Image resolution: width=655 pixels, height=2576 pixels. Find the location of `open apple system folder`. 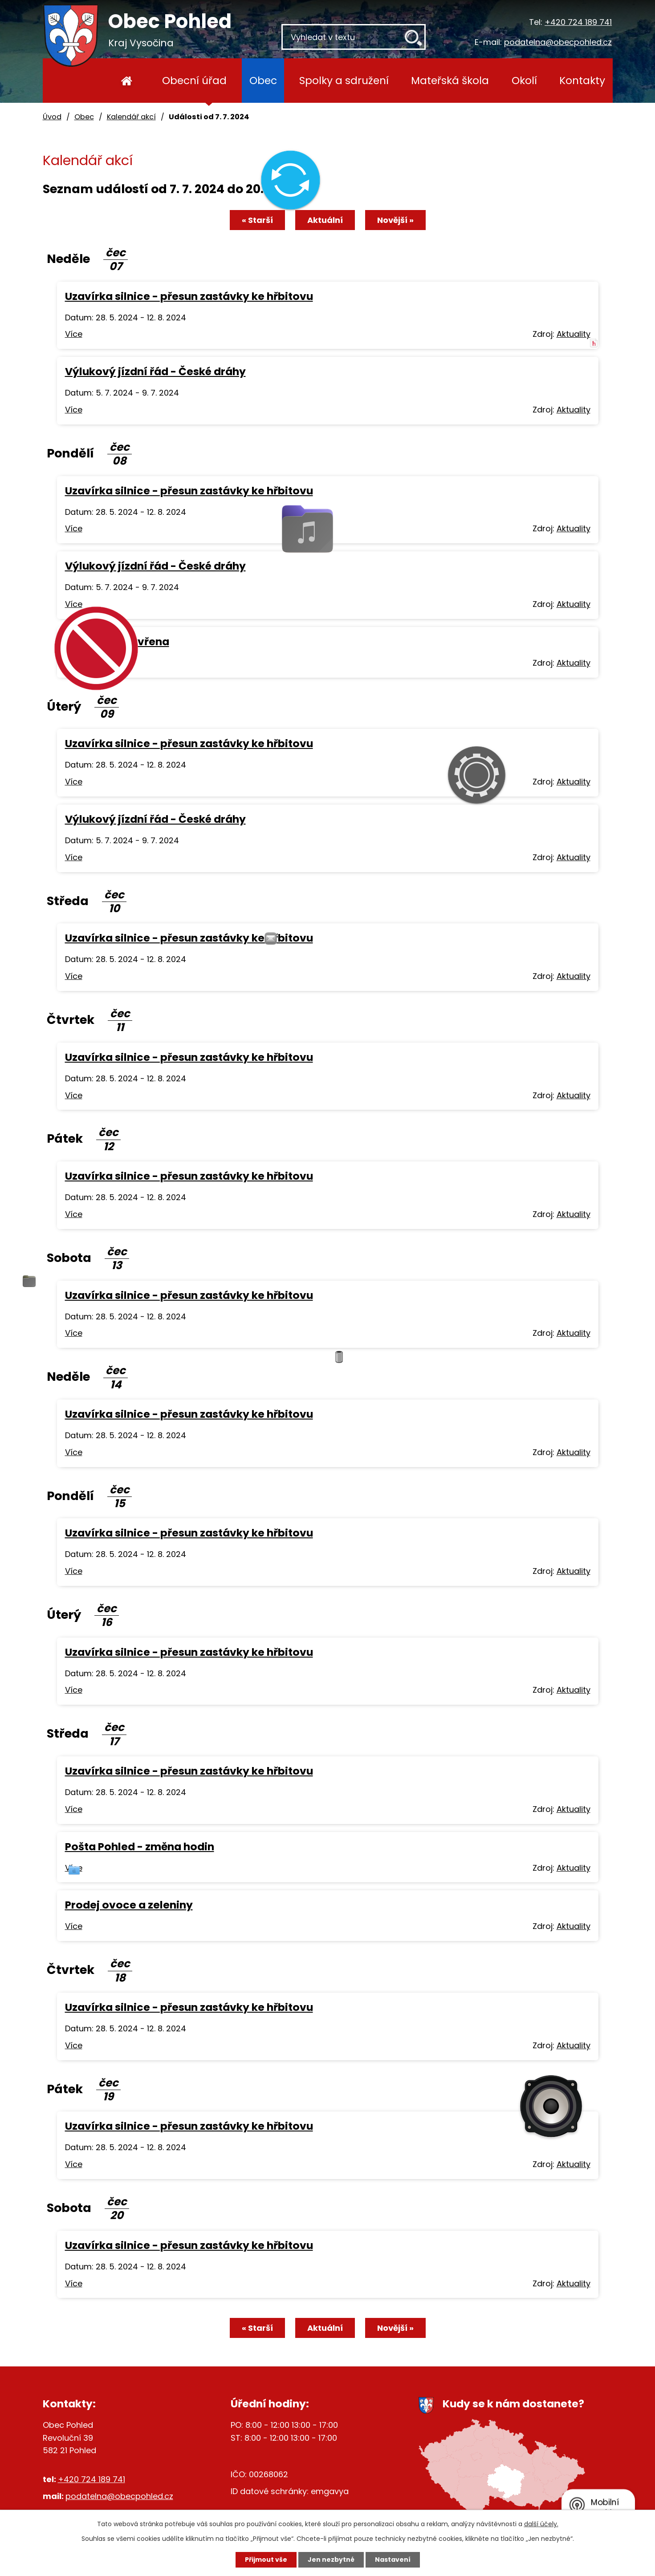

open apple system folder is located at coordinates (74, 1870).